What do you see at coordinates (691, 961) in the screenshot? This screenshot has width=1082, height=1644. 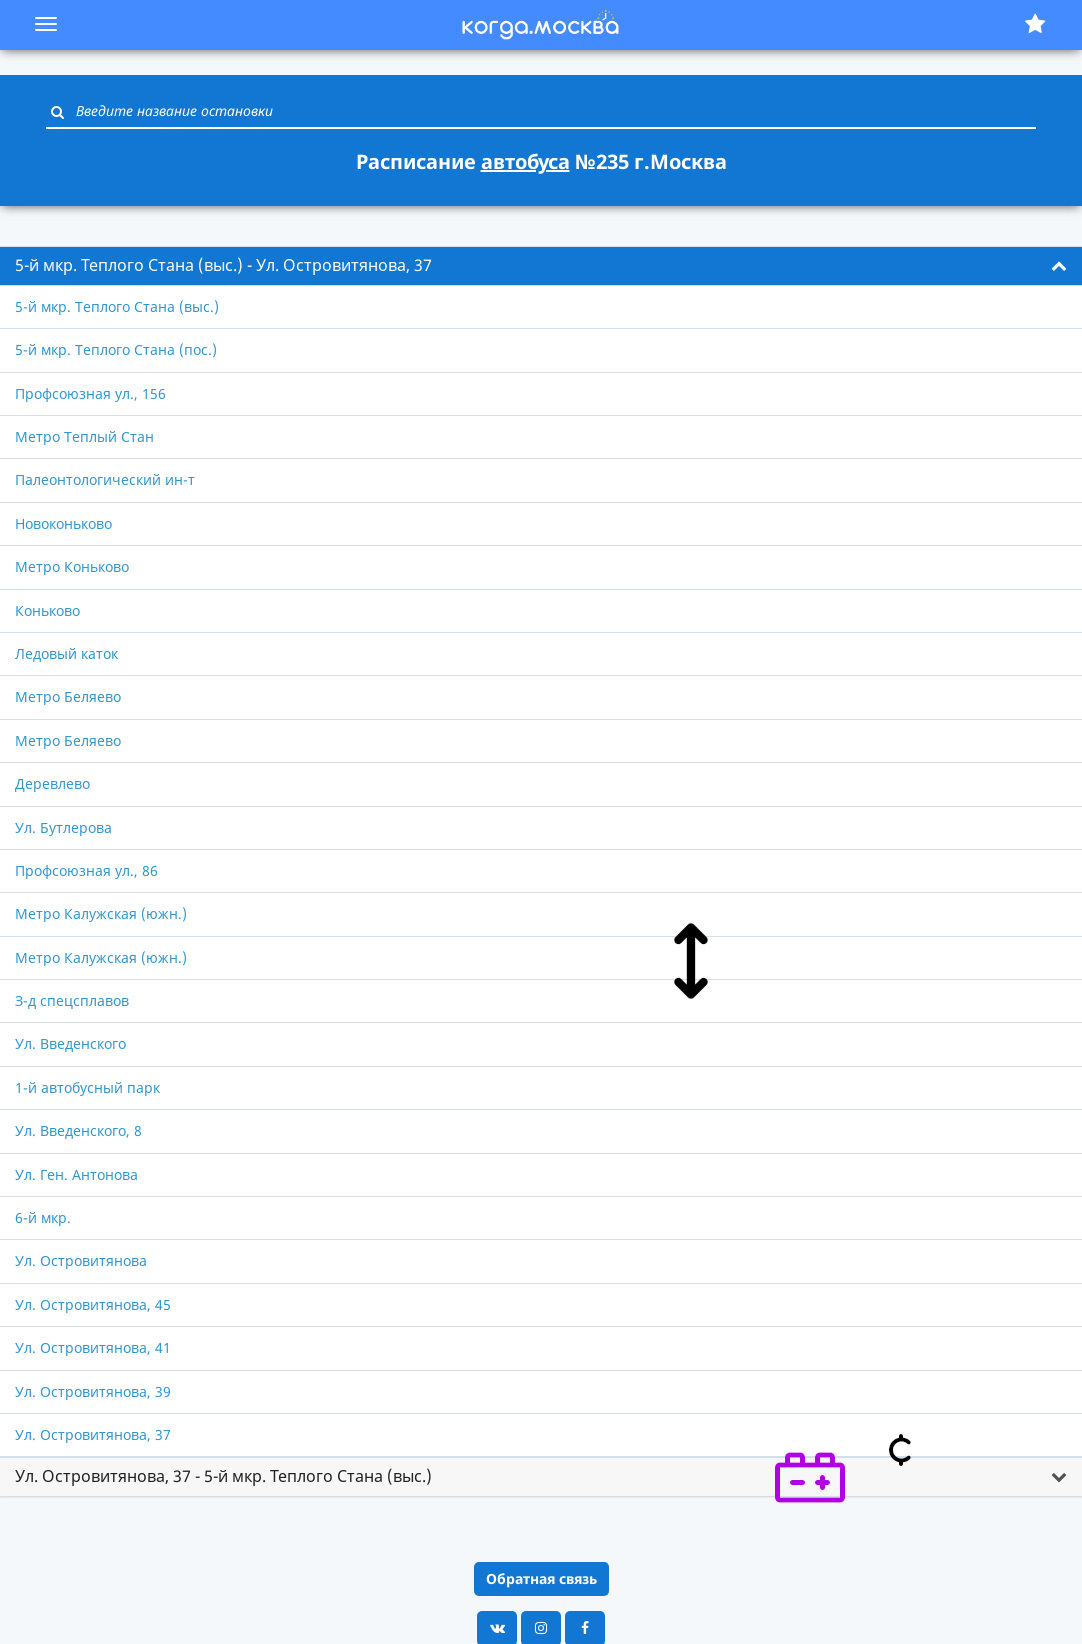 I see `resize element vertically` at bounding box center [691, 961].